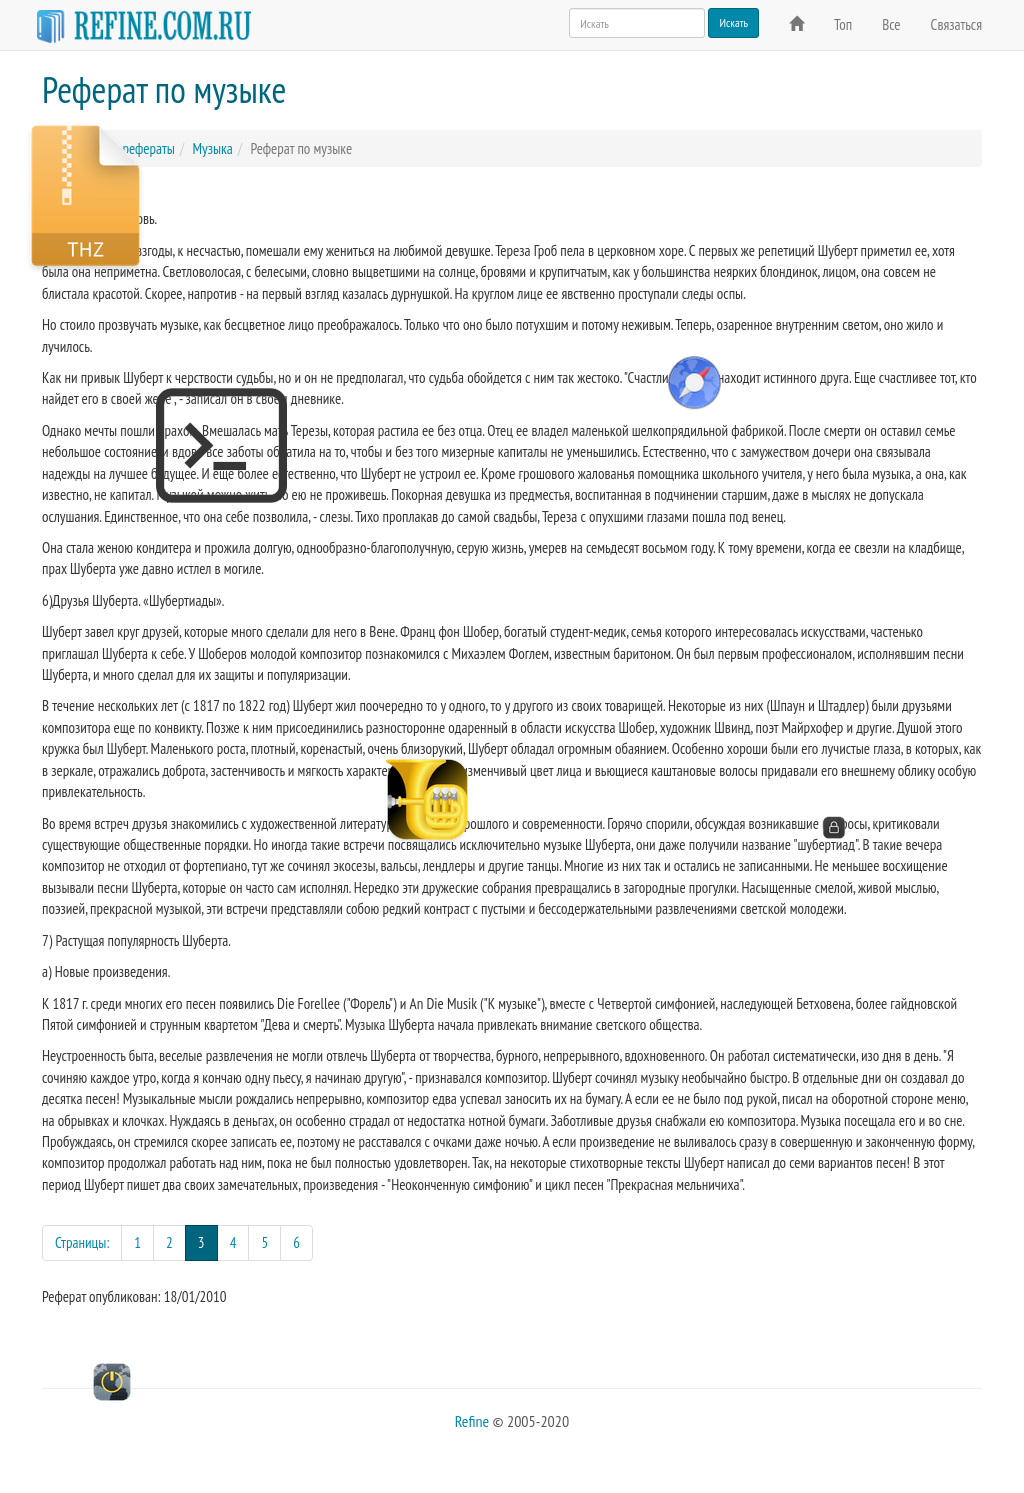 The height and width of the screenshot is (1493, 1024). Describe the element at coordinates (834, 828) in the screenshot. I see `access password and security settings` at that location.